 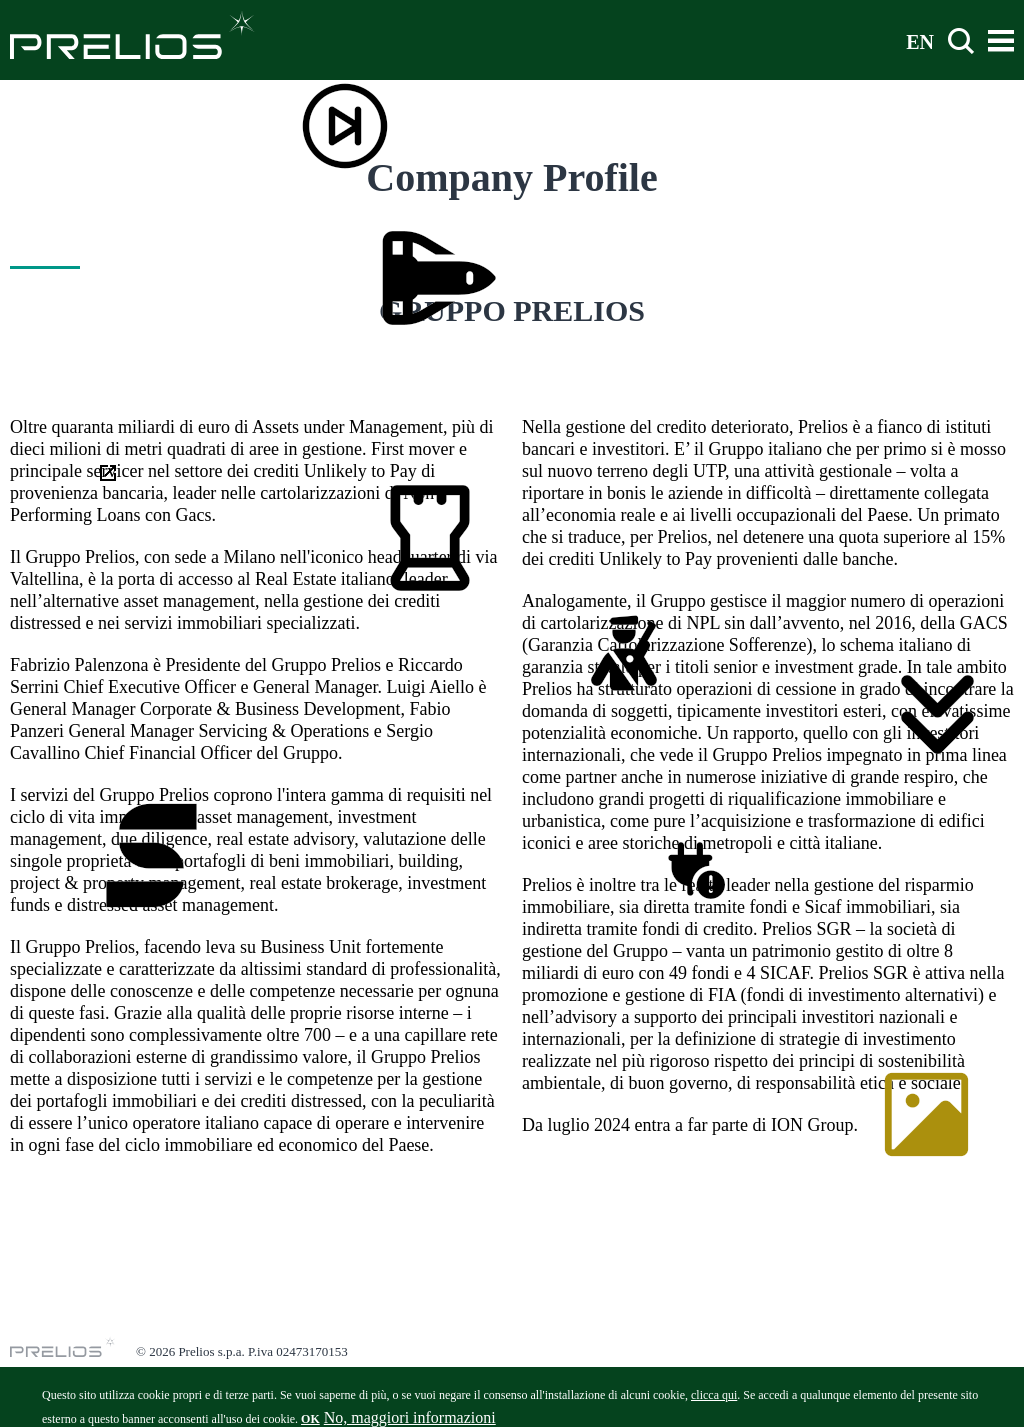 I want to click on indicates a power connection error or issue, so click(x=693, y=870).